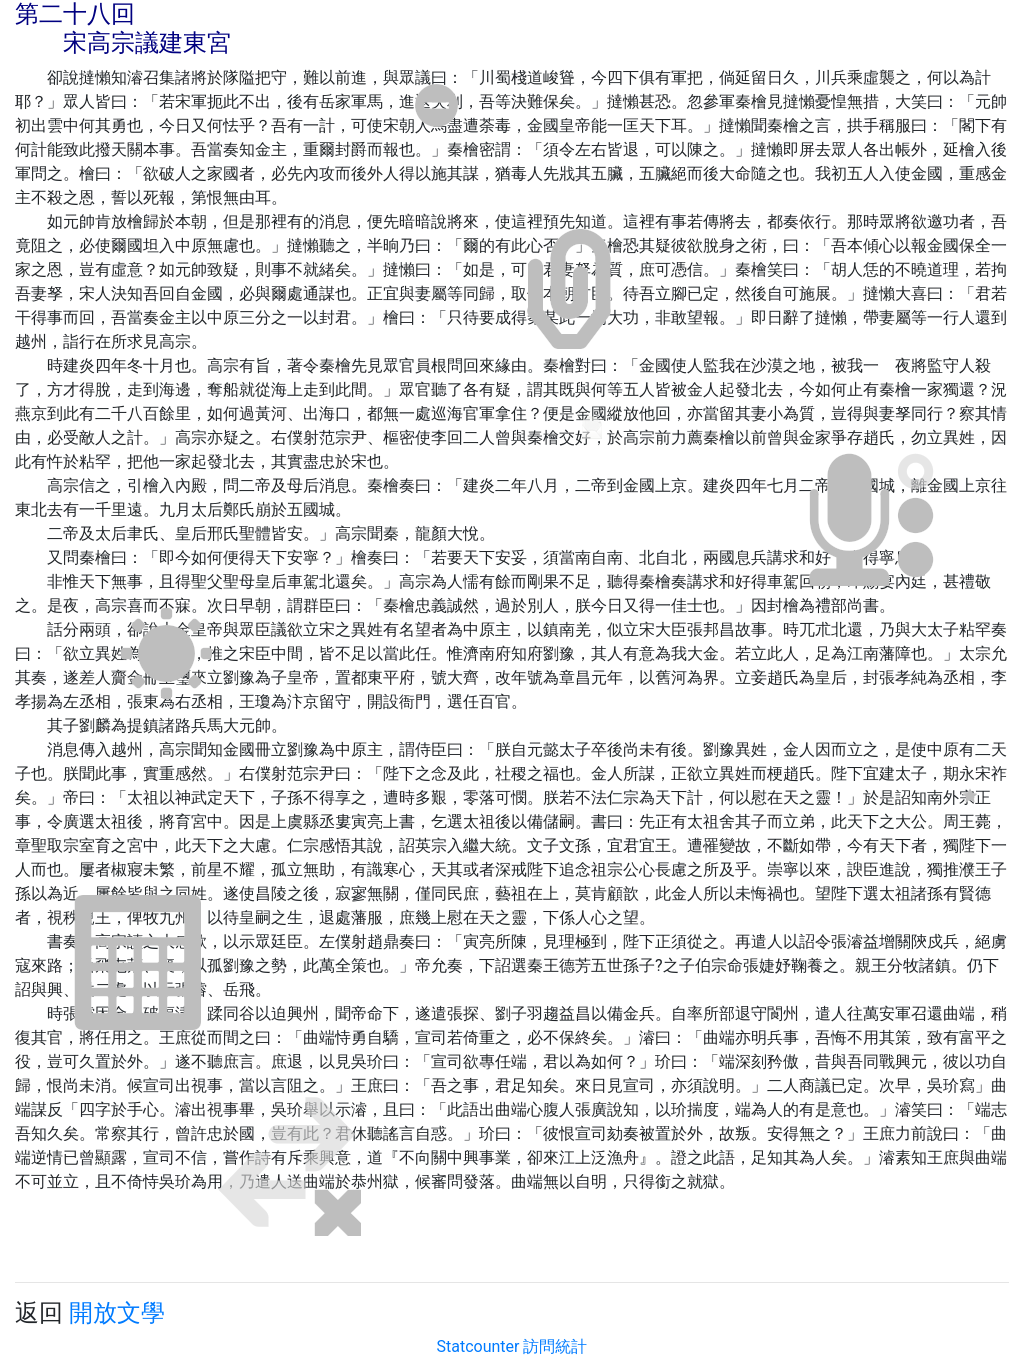 The image size is (1024, 1359). I want to click on access your bookmarked items, so click(970, 796).